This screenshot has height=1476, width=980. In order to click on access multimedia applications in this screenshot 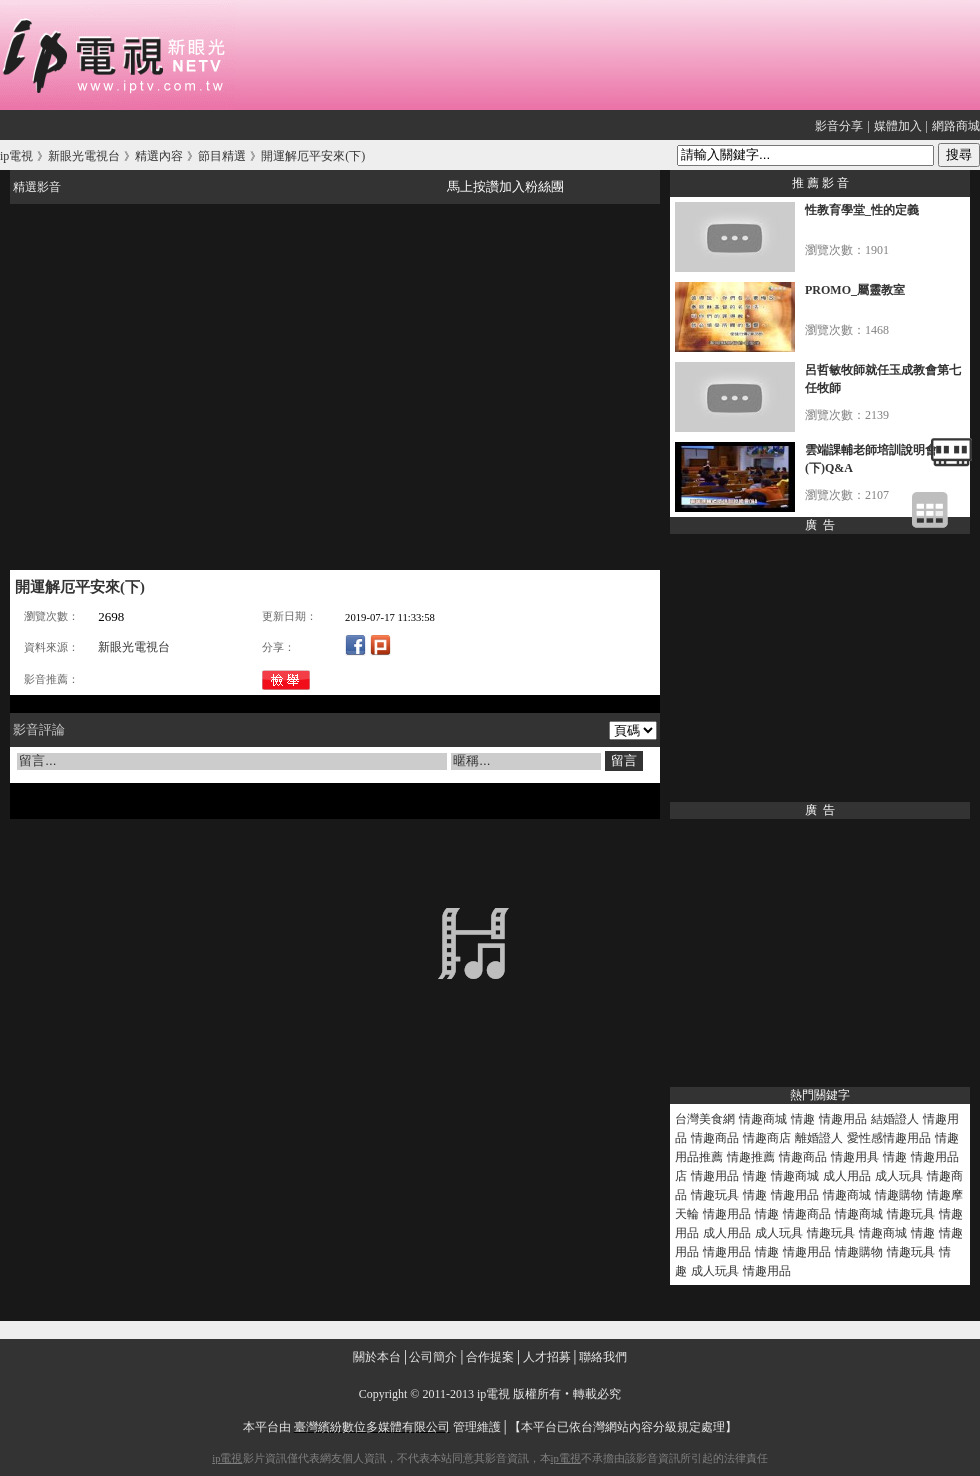, I will do `click(473, 943)`.